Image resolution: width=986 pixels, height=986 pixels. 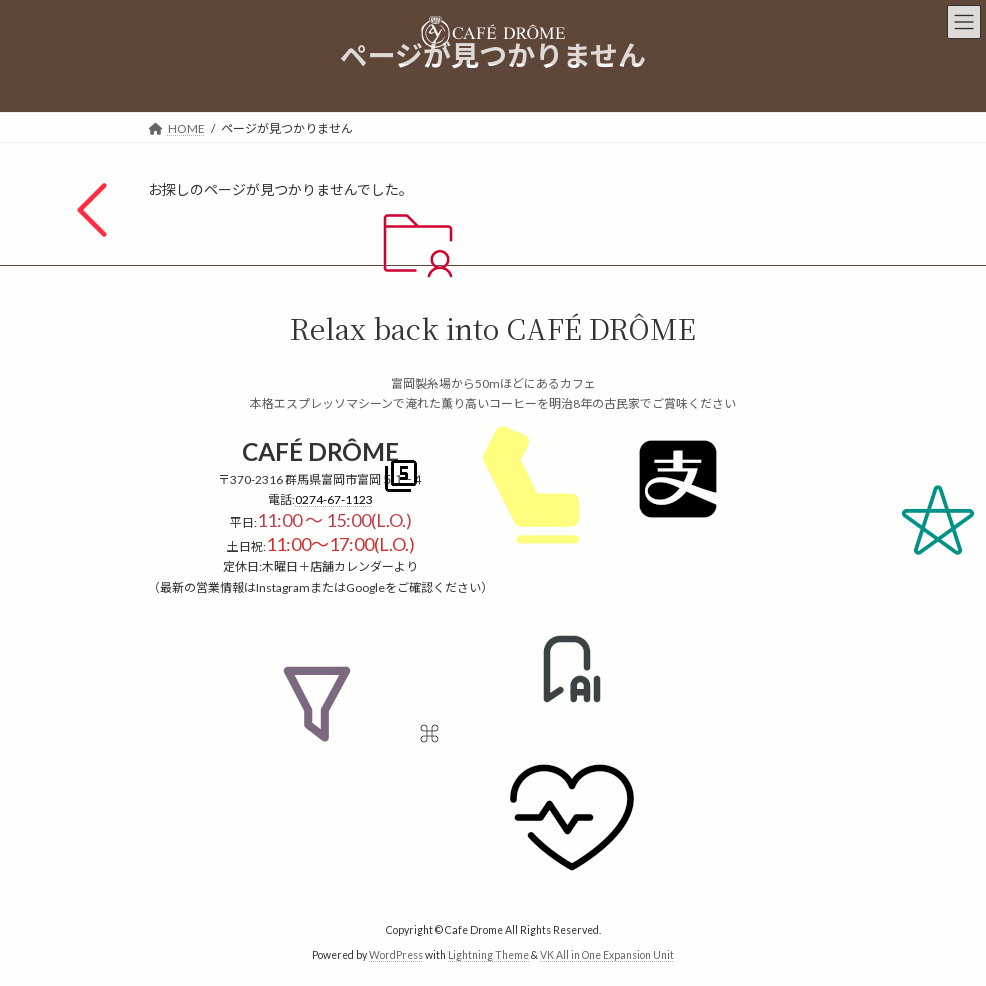 What do you see at coordinates (401, 476) in the screenshot?
I see `filter or view the fifth item in a series` at bounding box center [401, 476].